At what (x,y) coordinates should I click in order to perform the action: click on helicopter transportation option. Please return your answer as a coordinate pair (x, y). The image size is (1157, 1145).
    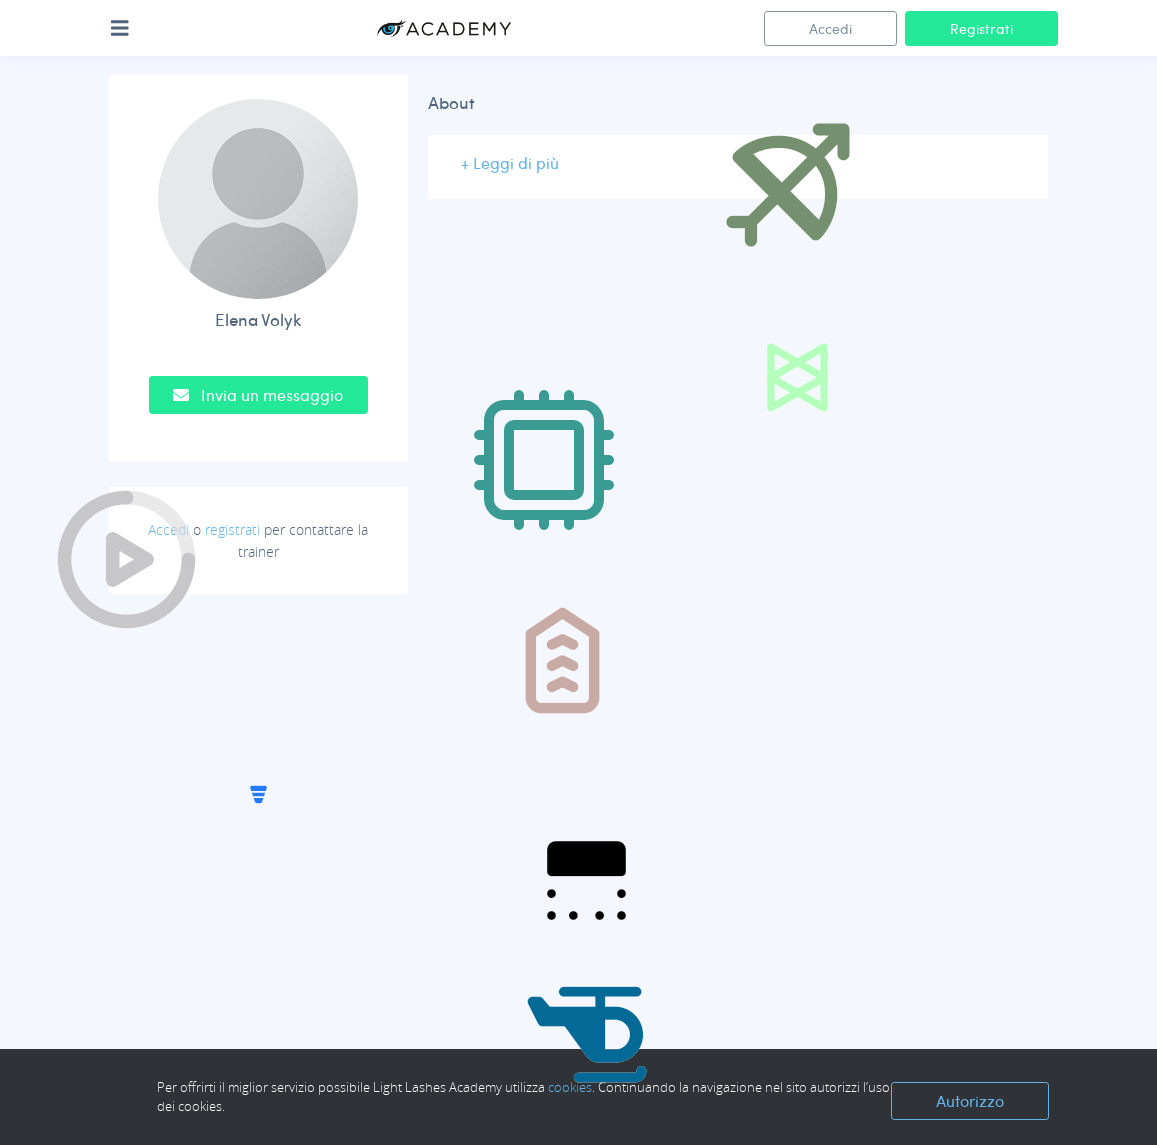
    Looking at the image, I should click on (587, 1033).